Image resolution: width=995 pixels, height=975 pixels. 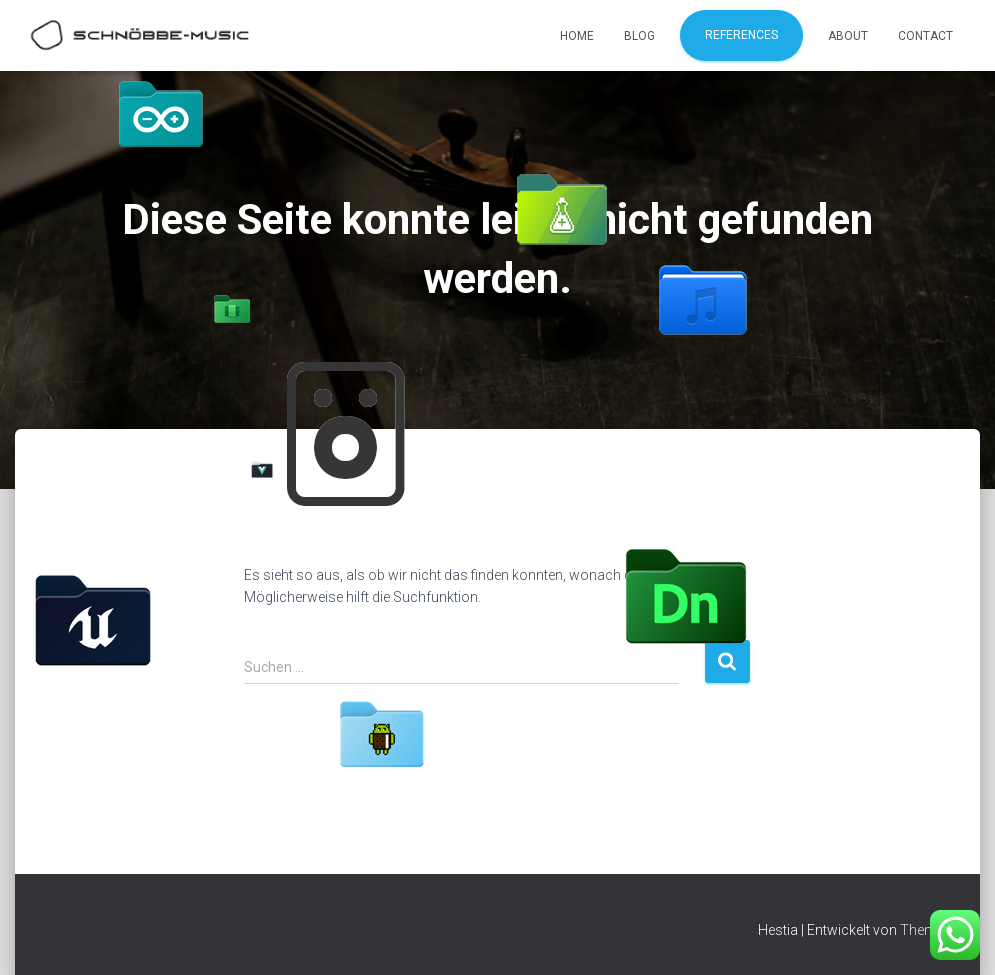 I want to click on folder containing Unreal Engine project files, so click(x=92, y=623).